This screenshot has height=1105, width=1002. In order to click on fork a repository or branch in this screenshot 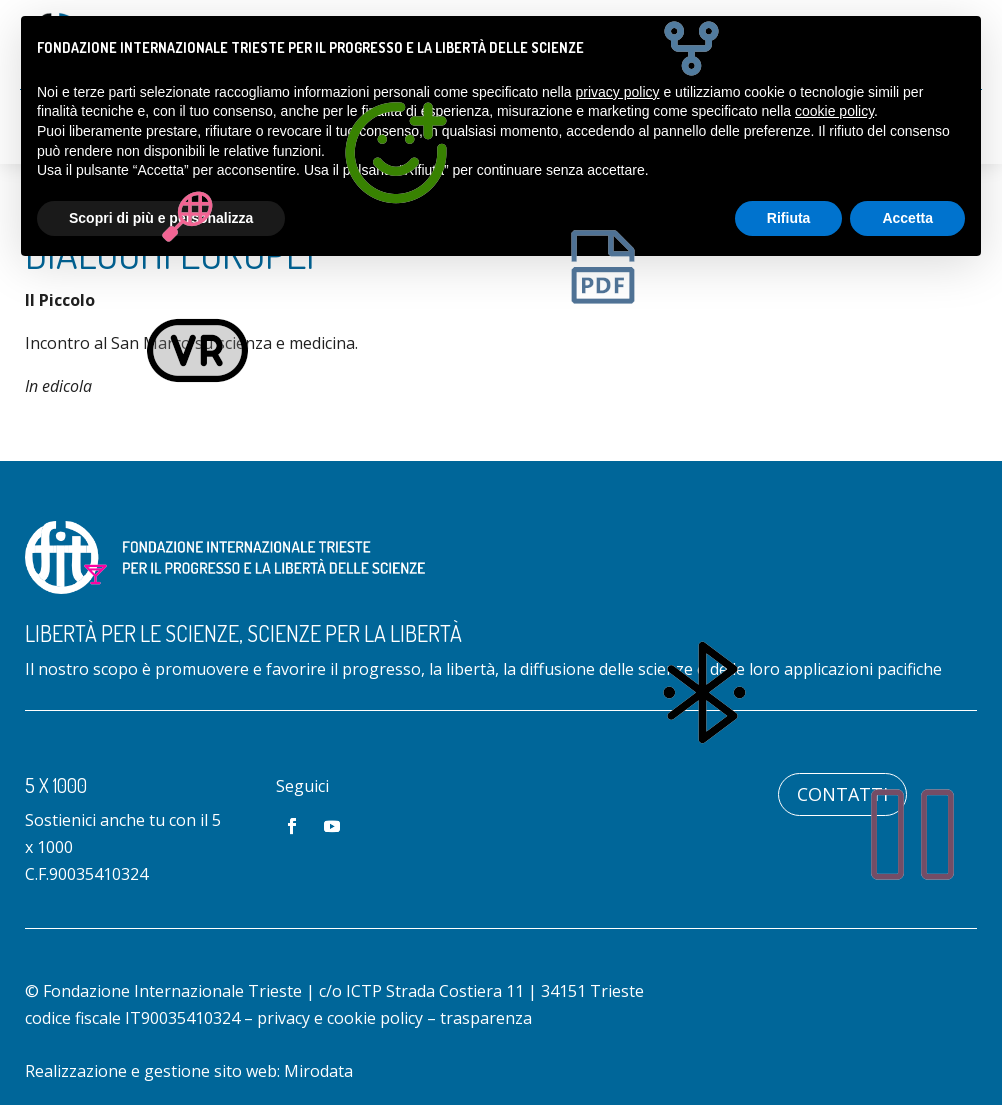, I will do `click(691, 48)`.